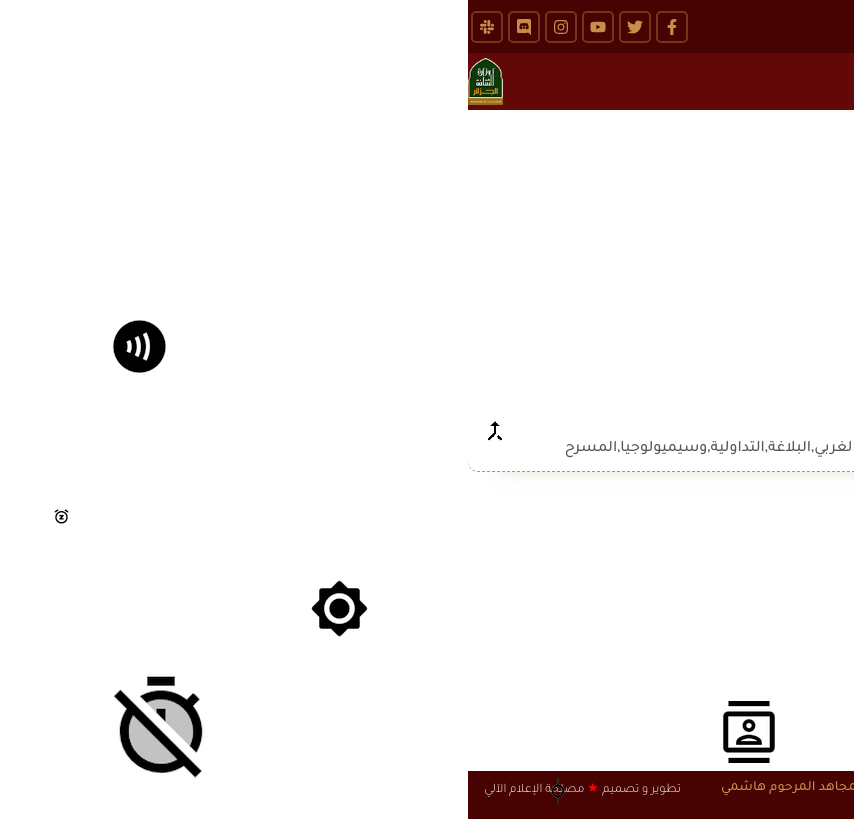  I want to click on view your contacts list, so click(749, 732).